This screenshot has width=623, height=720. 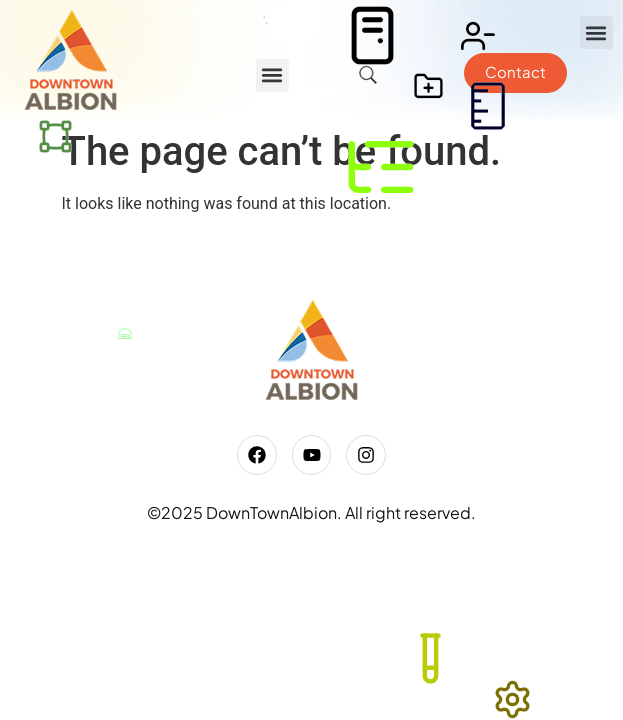 What do you see at coordinates (372, 35) in the screenshot?
I see `access computer or desktop settings` at bounding box center [372, 35].